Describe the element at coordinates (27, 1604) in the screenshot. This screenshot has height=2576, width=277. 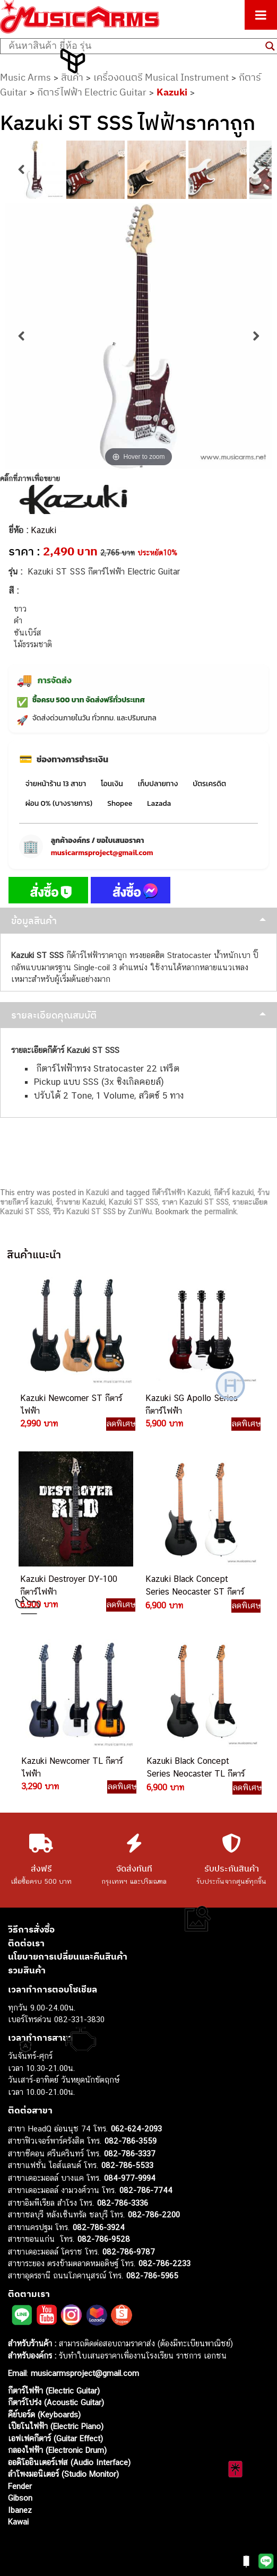
I see `indicates flight mode is active` at that location.